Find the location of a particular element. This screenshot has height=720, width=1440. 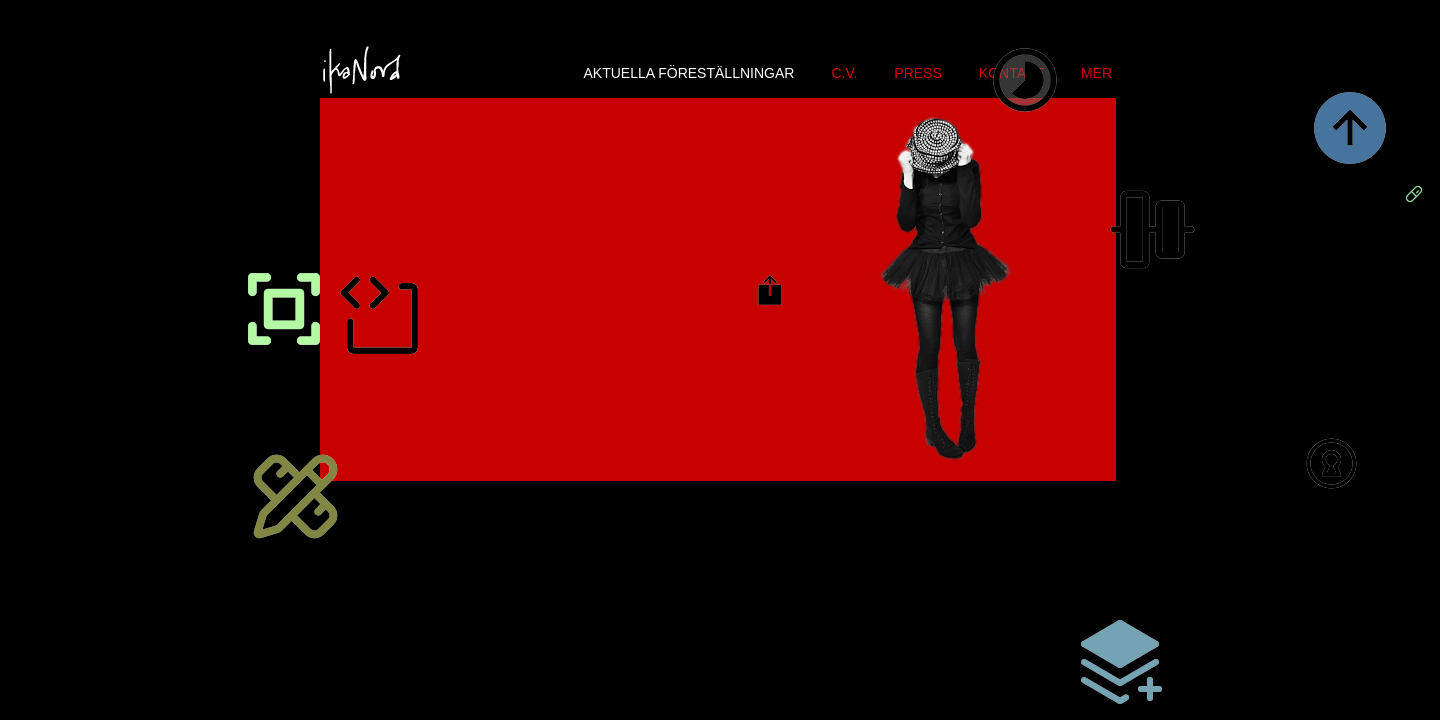

scroll to top of page is located at coordinates (1350, 128).